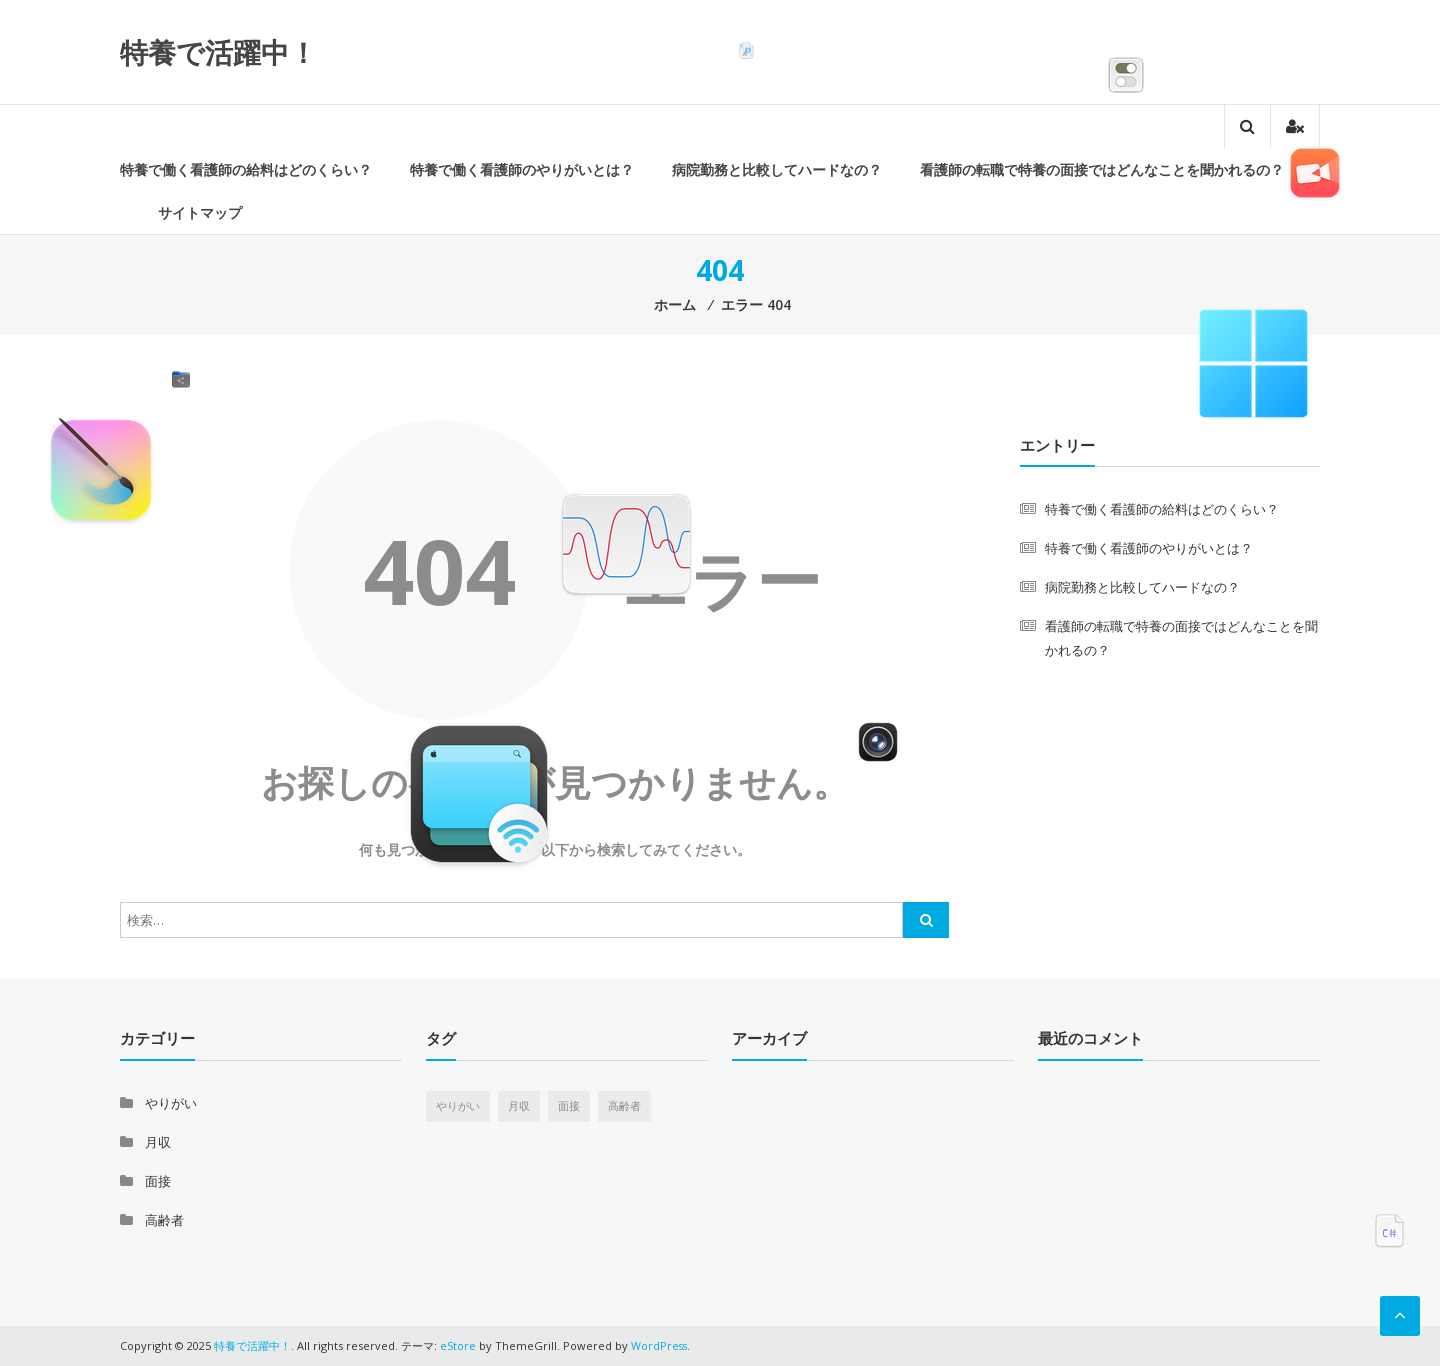 The width and height of the screenshot is (1440, 1366). I want to click on open your public shared folder, so click(181, 379).